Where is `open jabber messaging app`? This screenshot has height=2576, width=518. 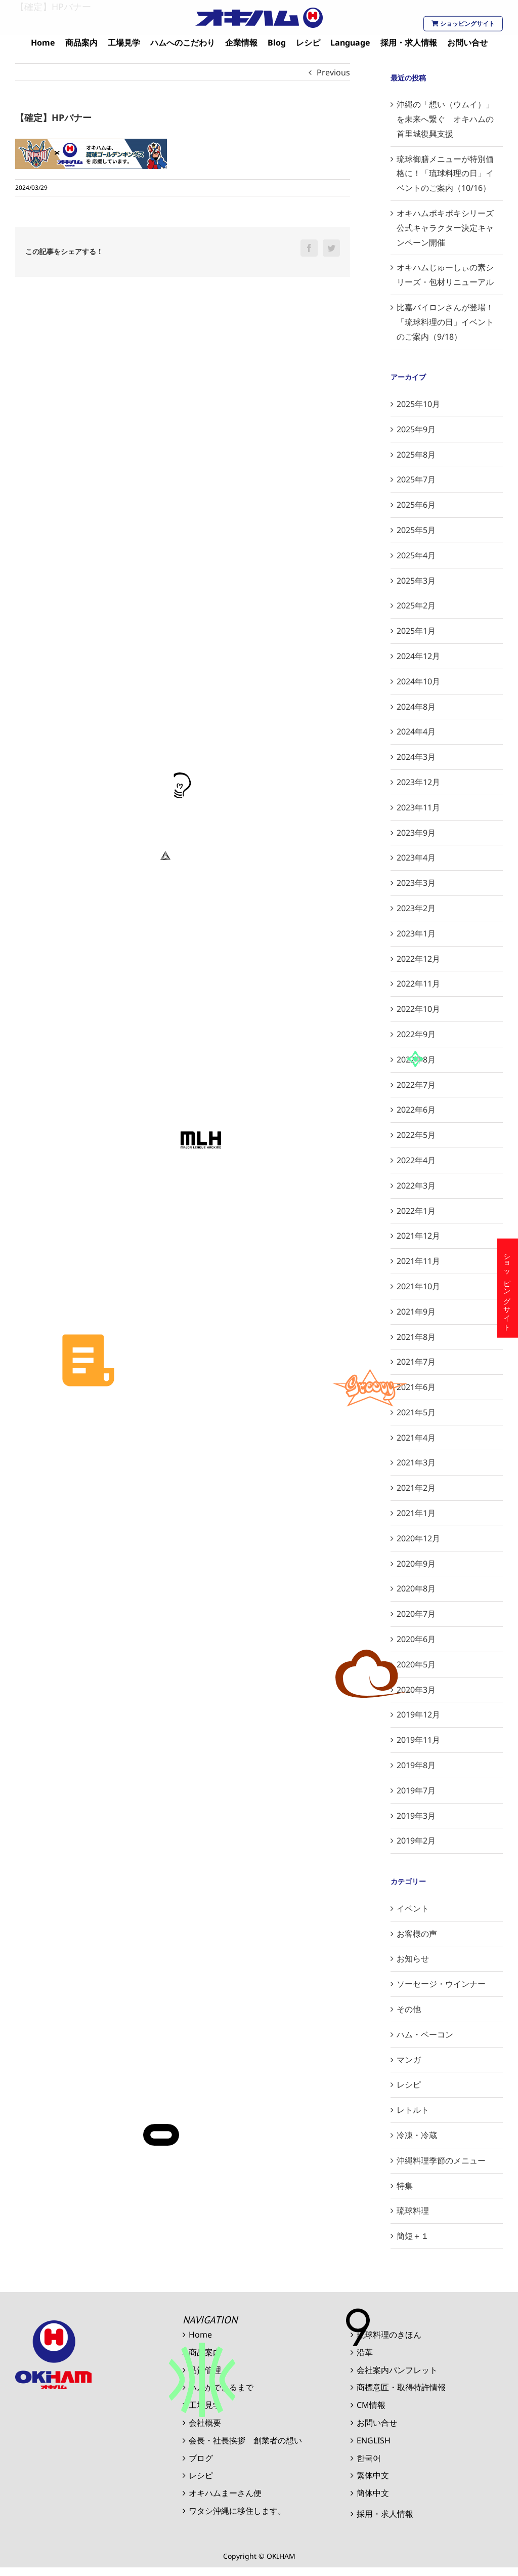
open jabber messaging app is located at coordinates (182, 785).